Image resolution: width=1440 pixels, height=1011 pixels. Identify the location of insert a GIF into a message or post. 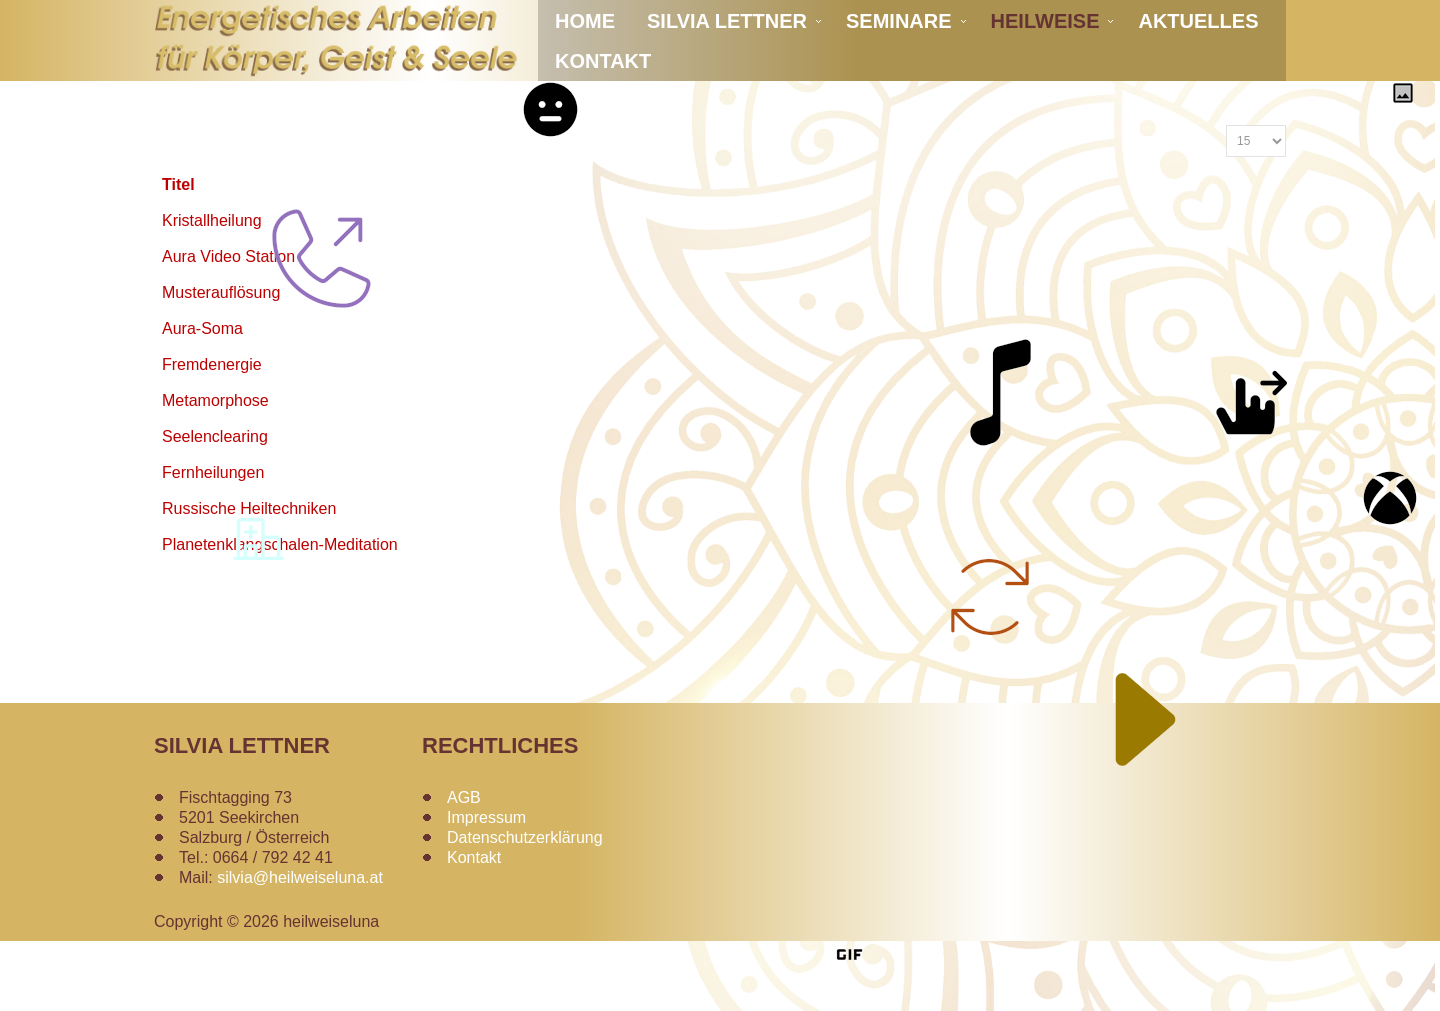
(849, 954).